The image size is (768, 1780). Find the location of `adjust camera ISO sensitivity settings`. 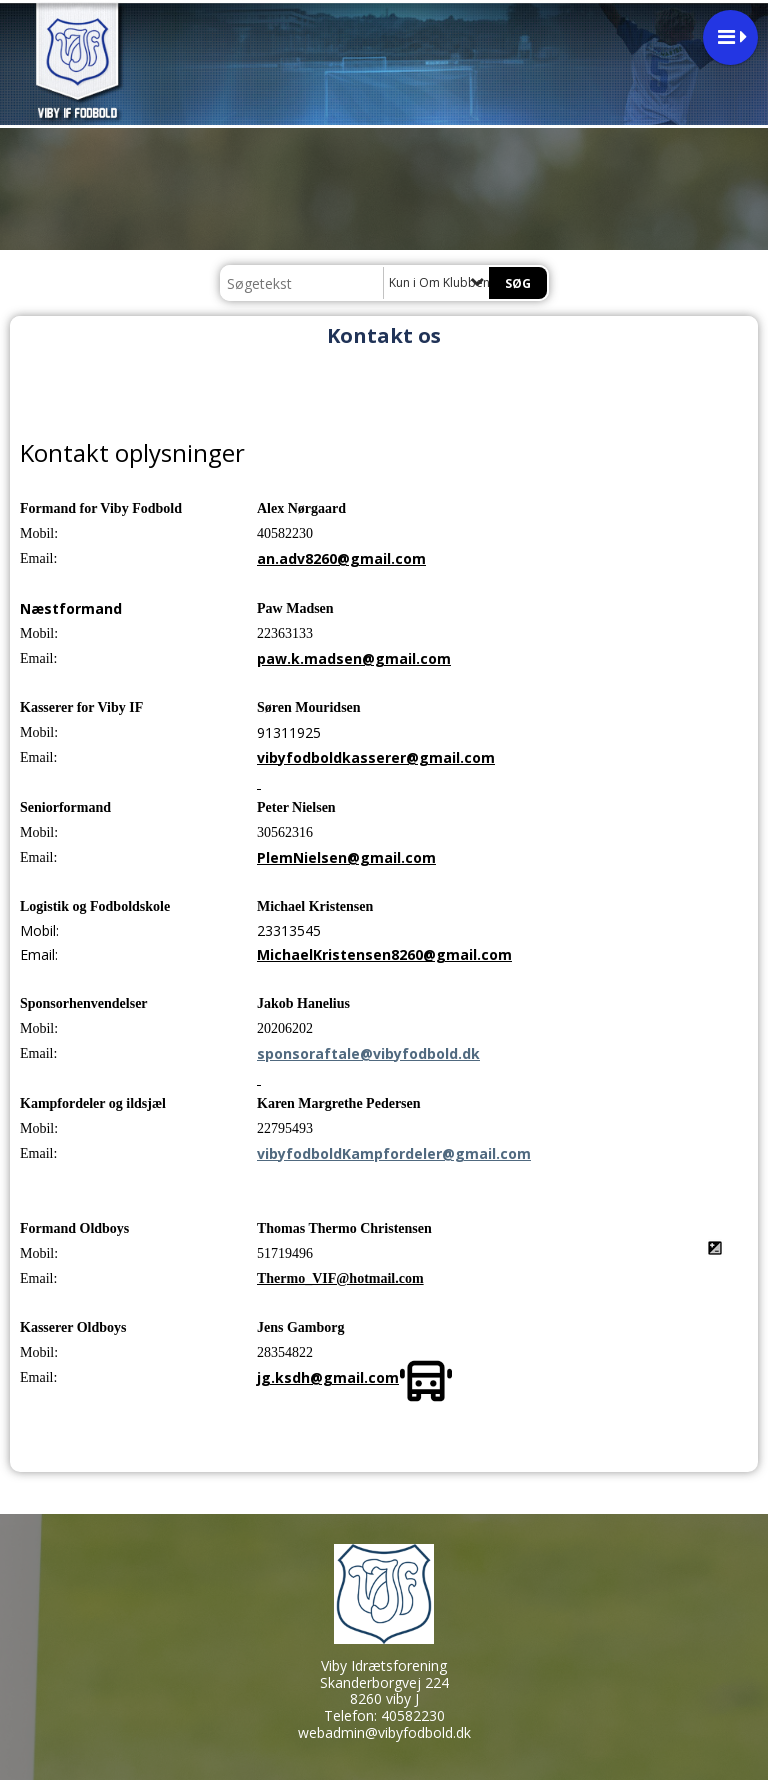

adjust camera ISO sensitivity settings is located at coordinates (715, 1248).